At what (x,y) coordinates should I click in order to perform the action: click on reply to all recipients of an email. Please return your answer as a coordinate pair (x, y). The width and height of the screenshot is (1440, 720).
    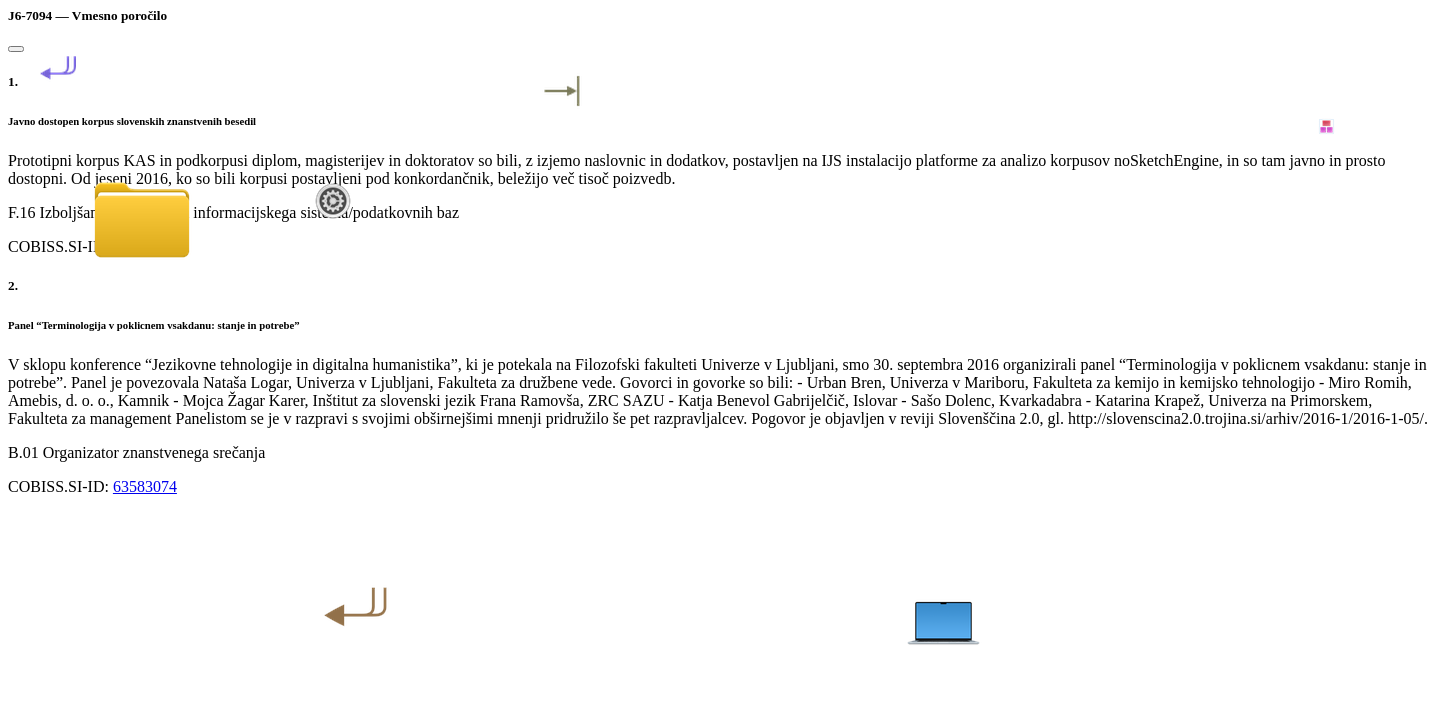
    Looking at the image, I should click on (57, 65).